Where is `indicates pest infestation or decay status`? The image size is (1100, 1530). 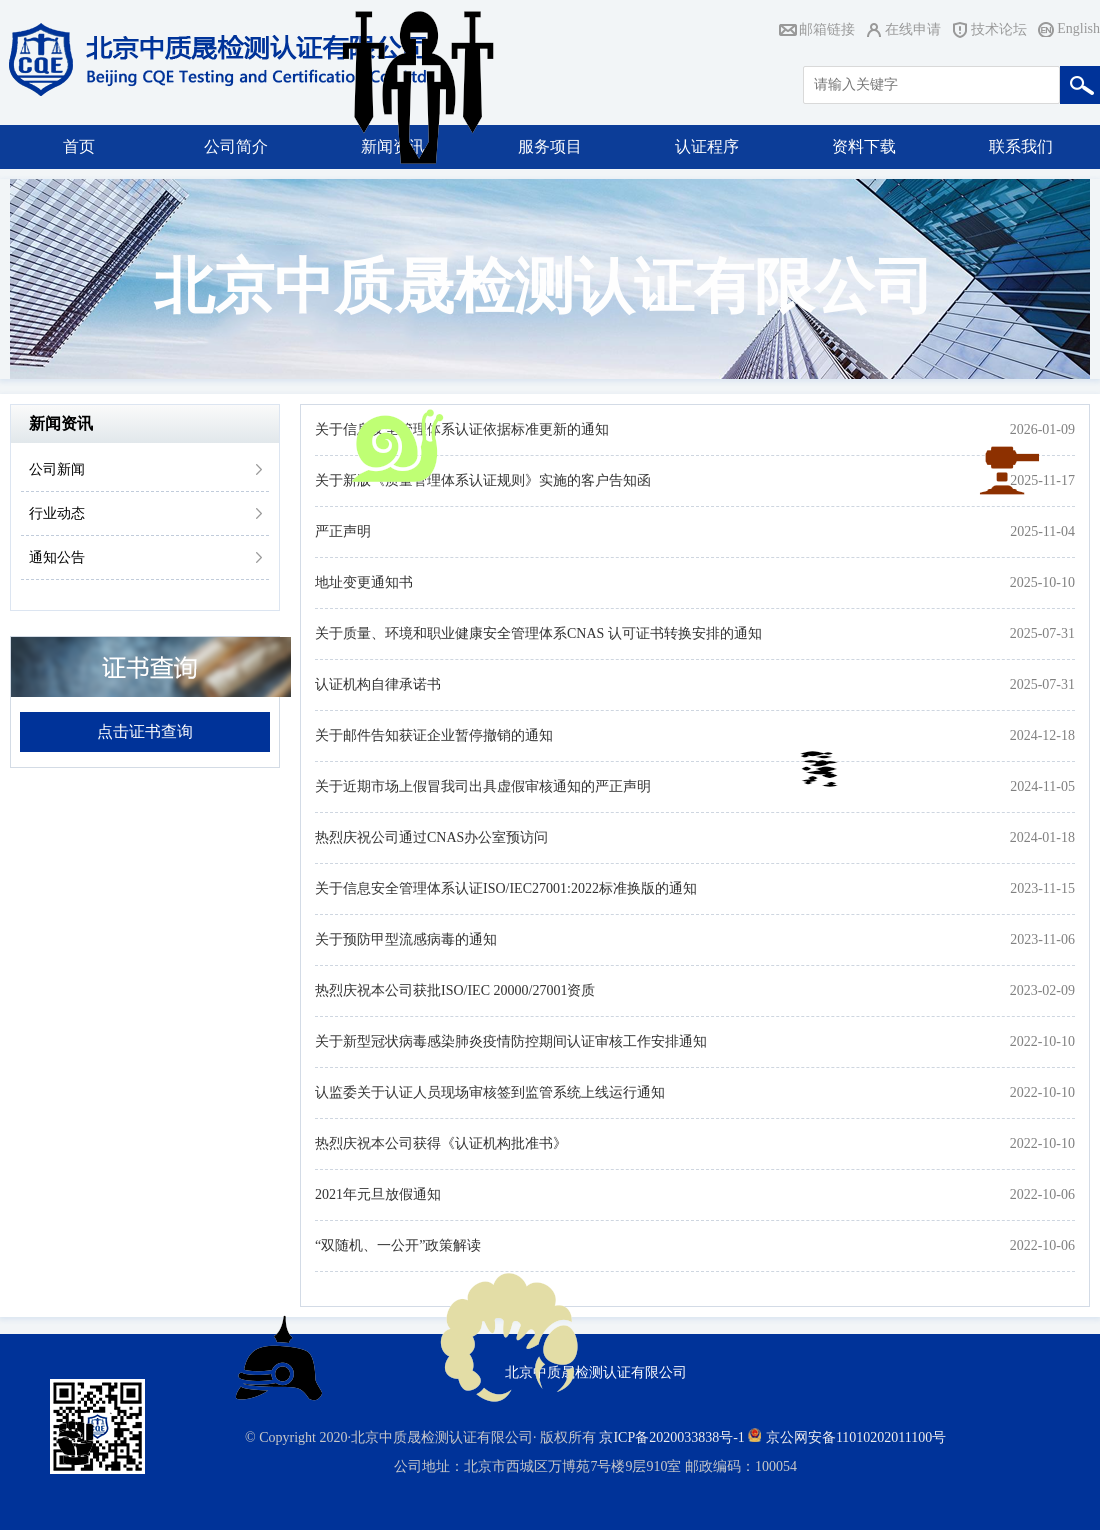 indicates pest infestation or decay status is located at coordinates (508, 1341).